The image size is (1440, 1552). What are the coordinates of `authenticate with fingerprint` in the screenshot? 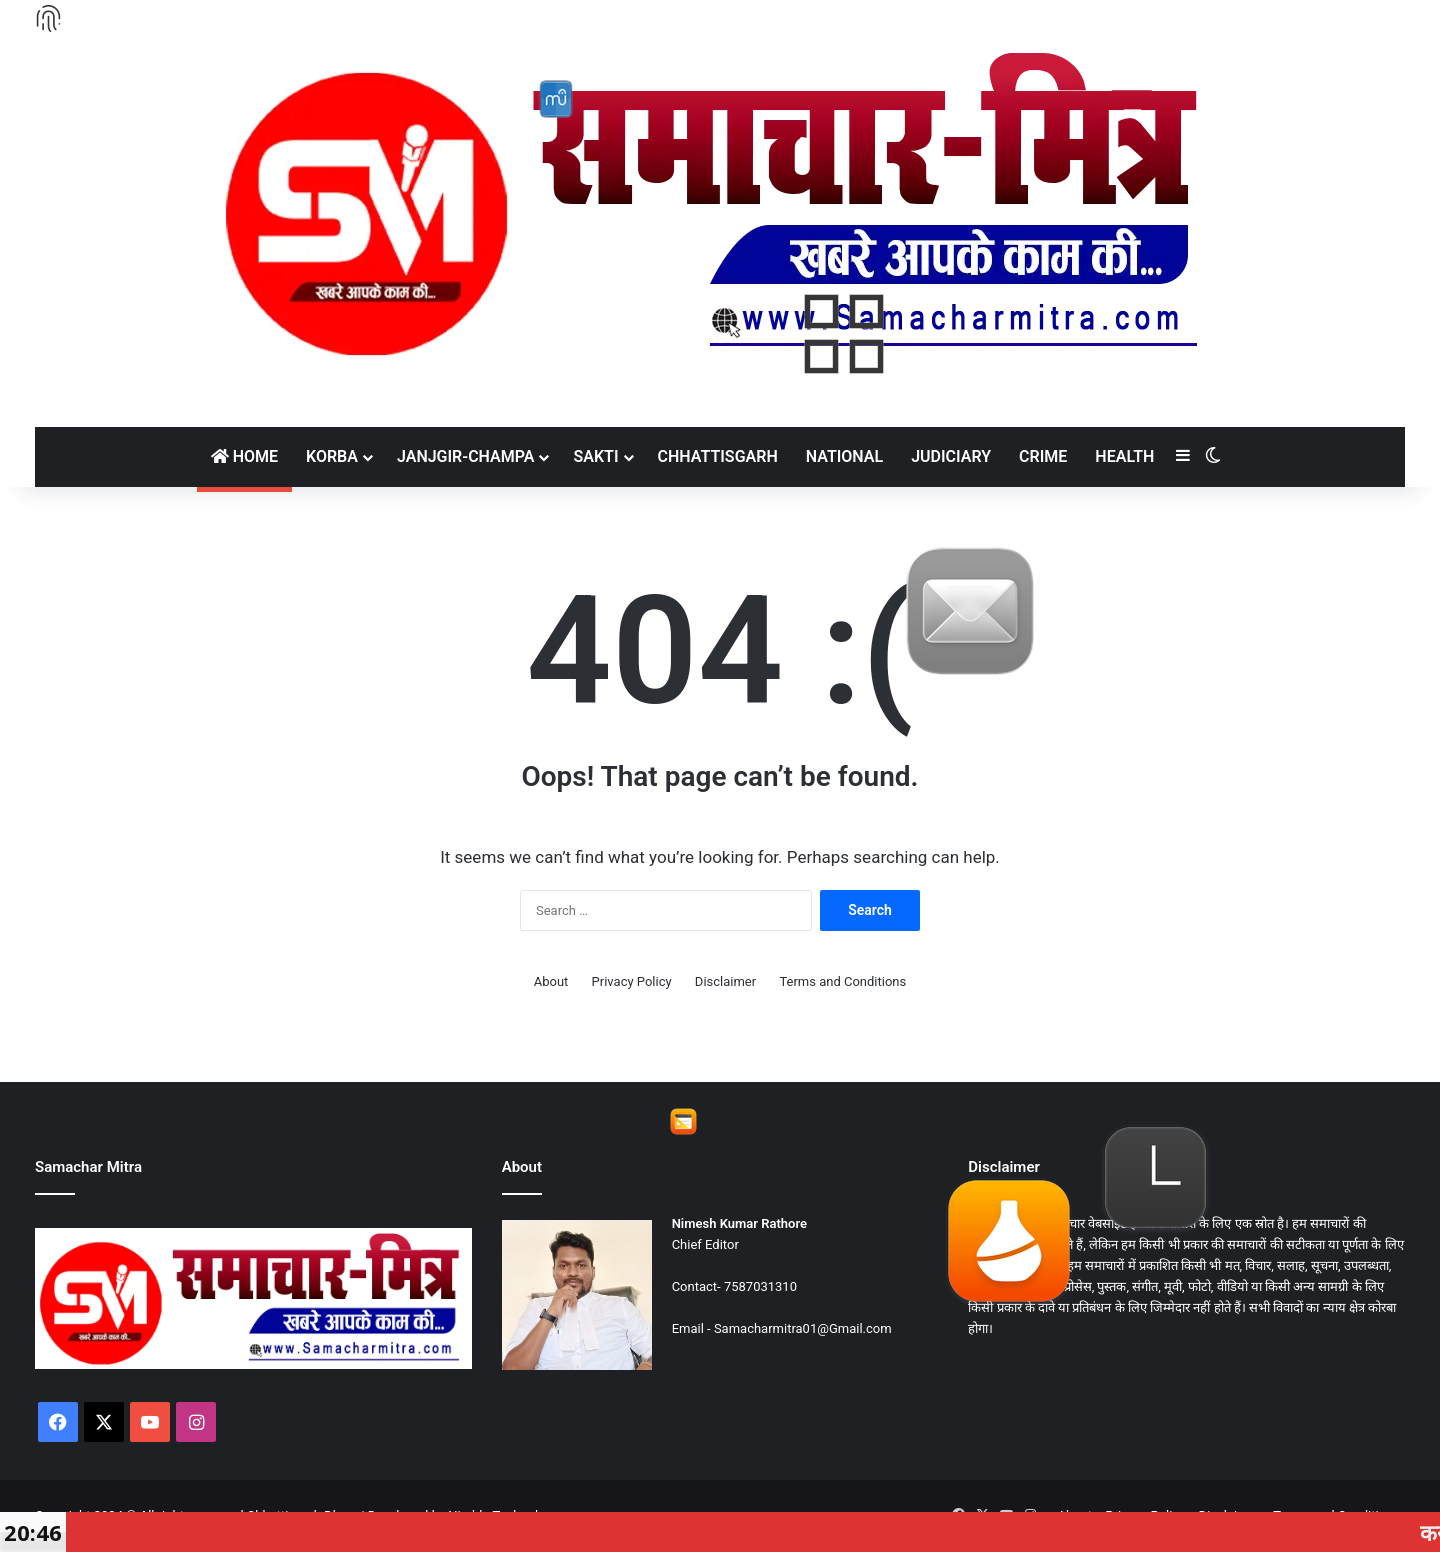 It's located at (48, 18).